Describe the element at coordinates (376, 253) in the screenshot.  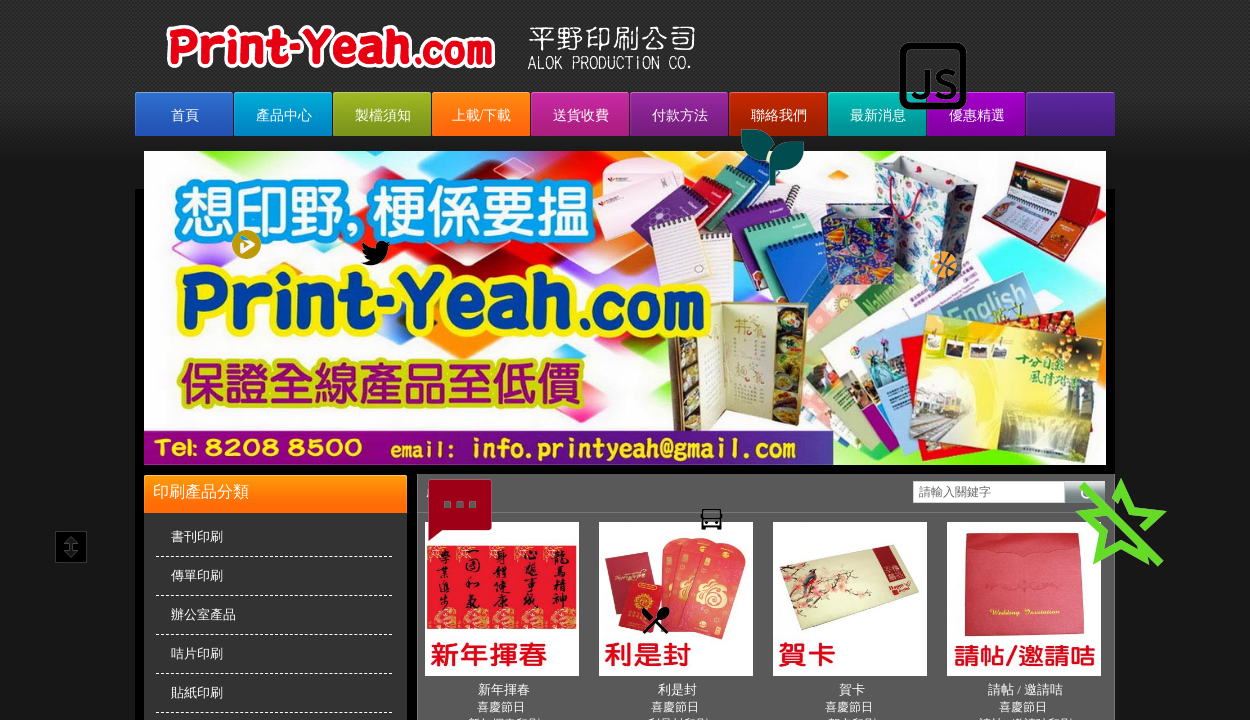
I see `share to twitter` at that location.